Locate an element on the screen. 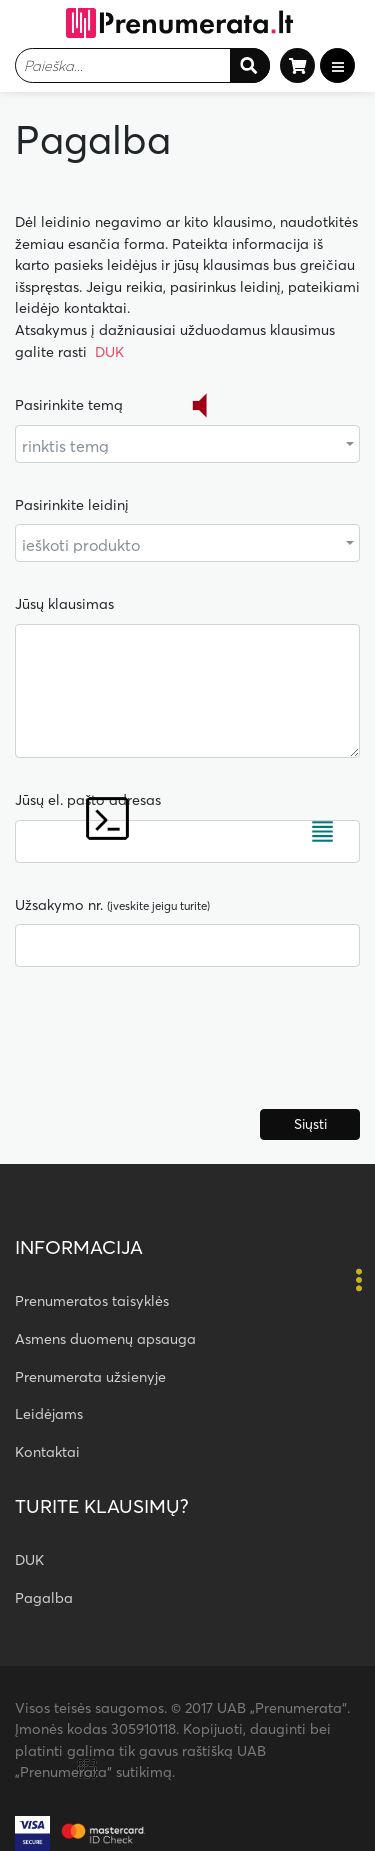 The image size is (375, 1851). access more options or actions is located at coordinates (359, 1280).